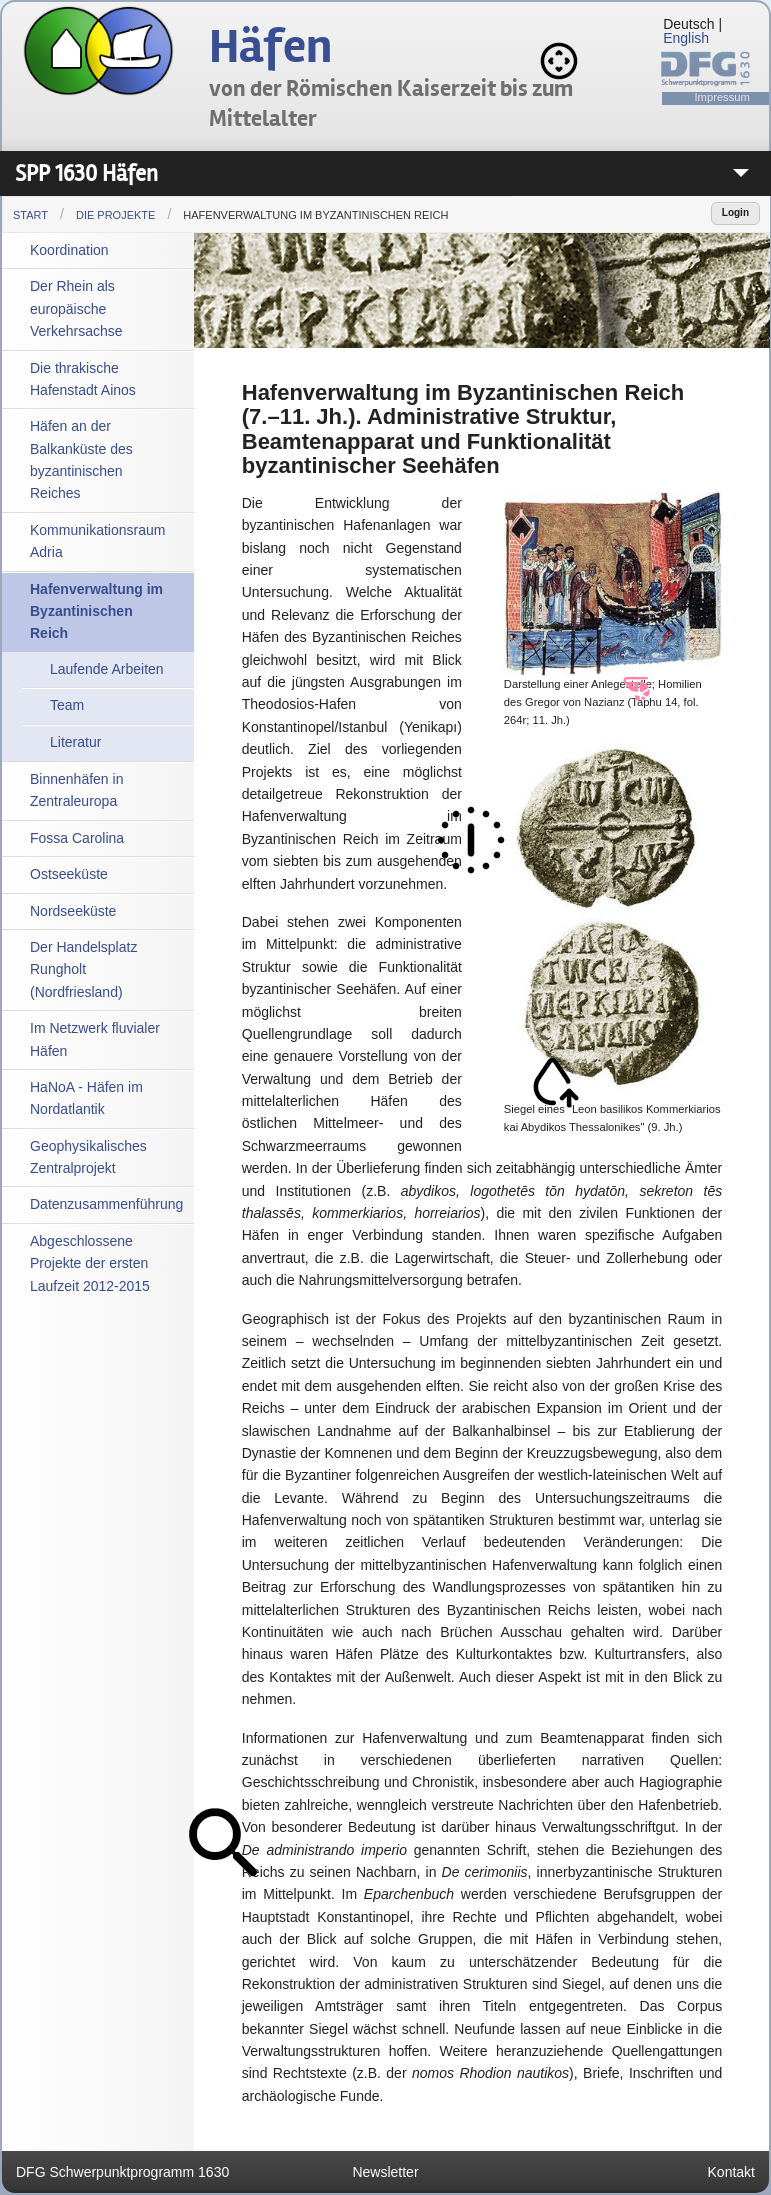 This screenshot has width=771, height=2195. I want to click on navigate or pan in multiple directions, so click(559, 61).